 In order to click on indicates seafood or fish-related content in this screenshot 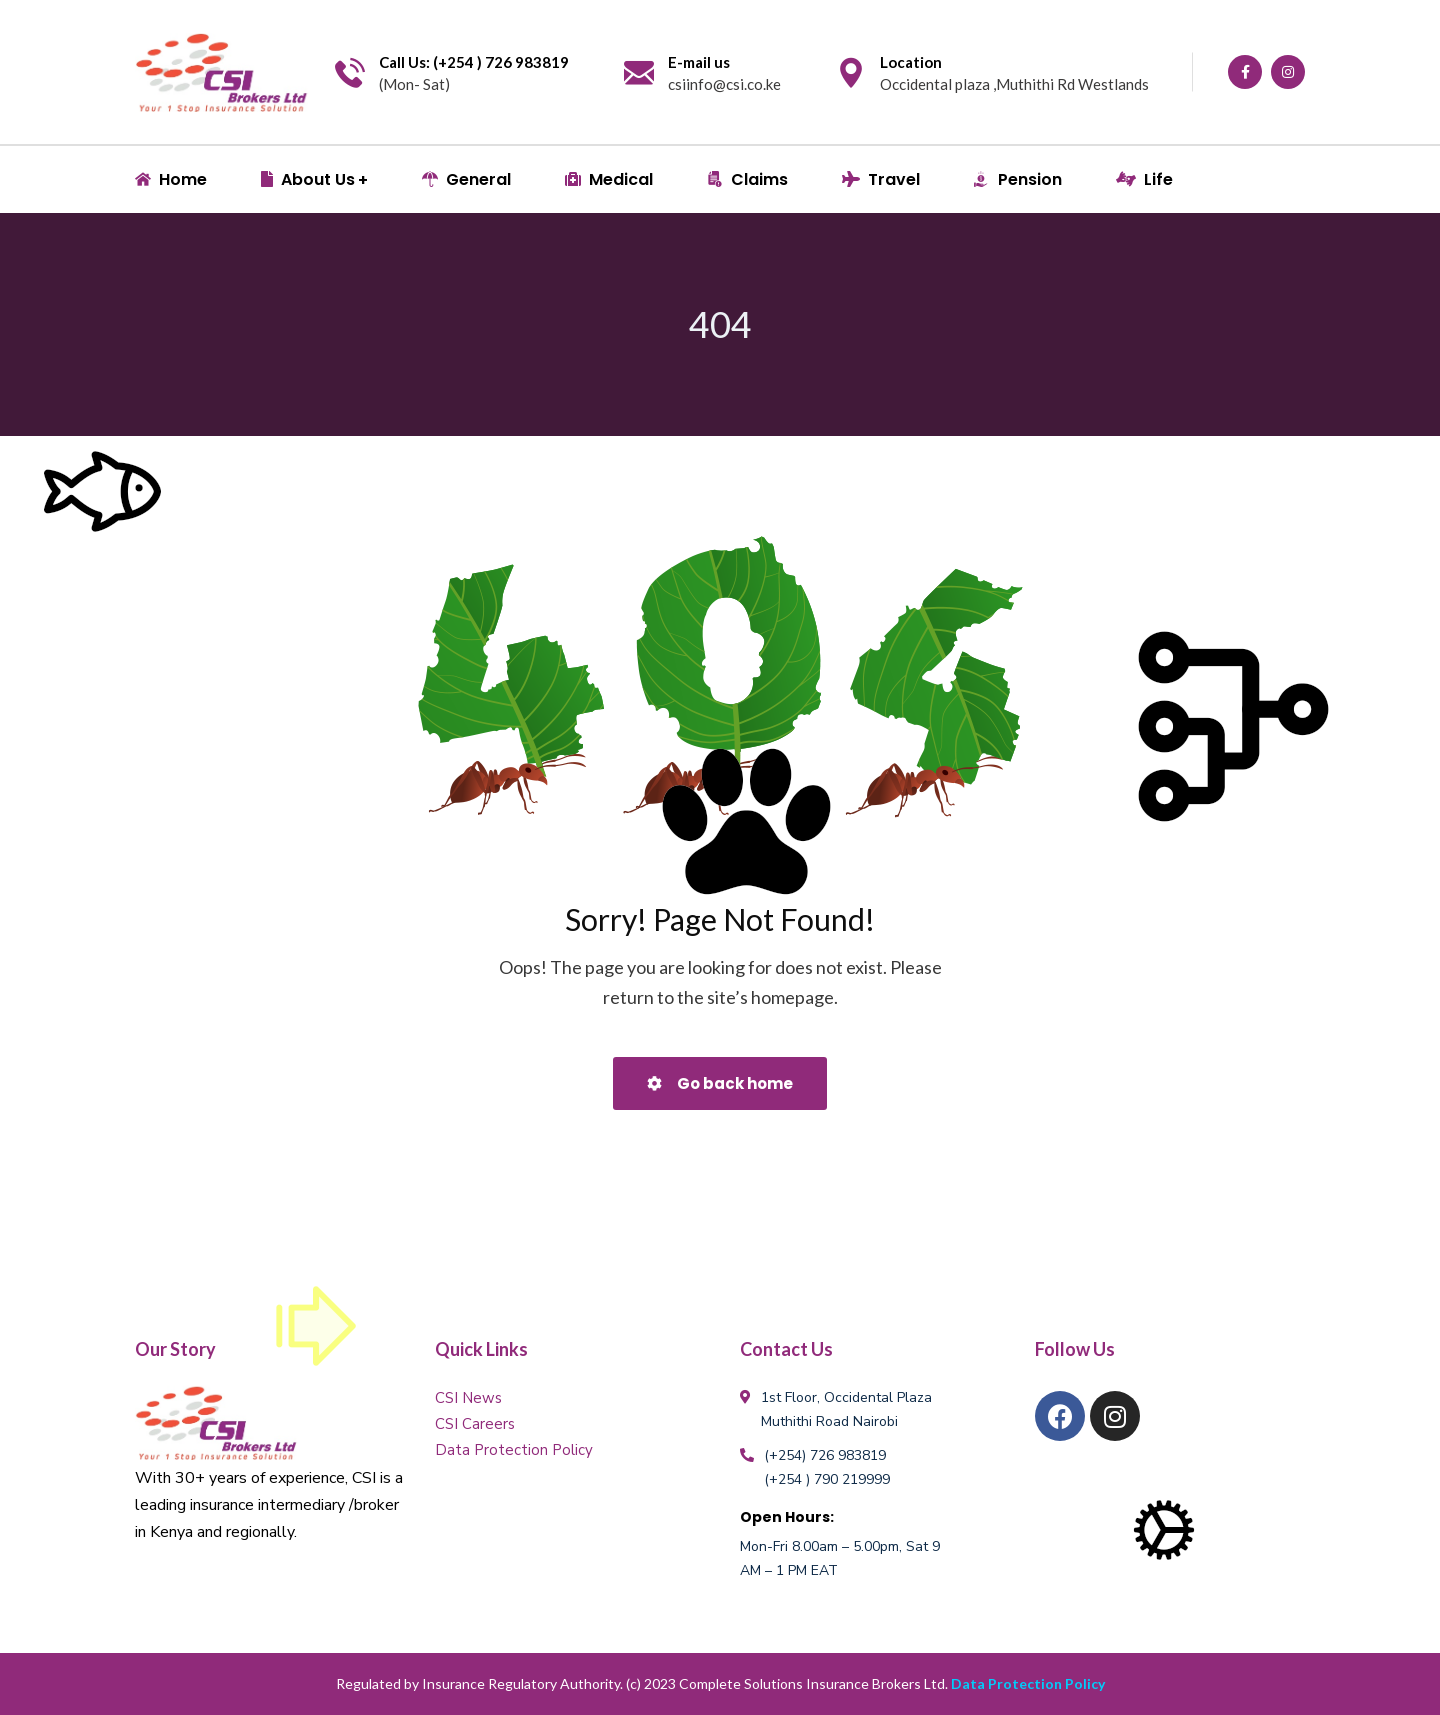, I will do `click(102, 491)`.